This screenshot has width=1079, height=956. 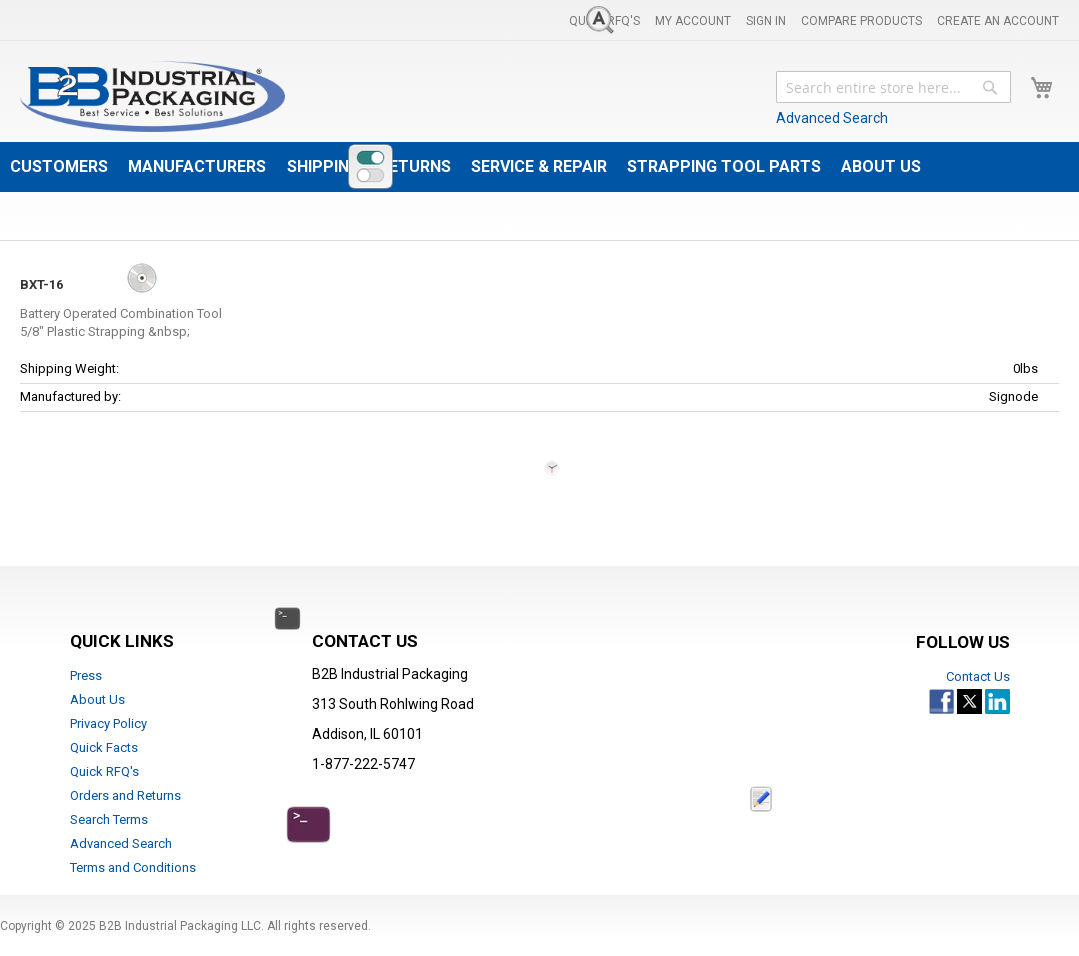 What do you see at coordinates (370, 166) in the screenshot?
I see `open gnome tweaks to customize system settings` at bounding box center [370, 166].